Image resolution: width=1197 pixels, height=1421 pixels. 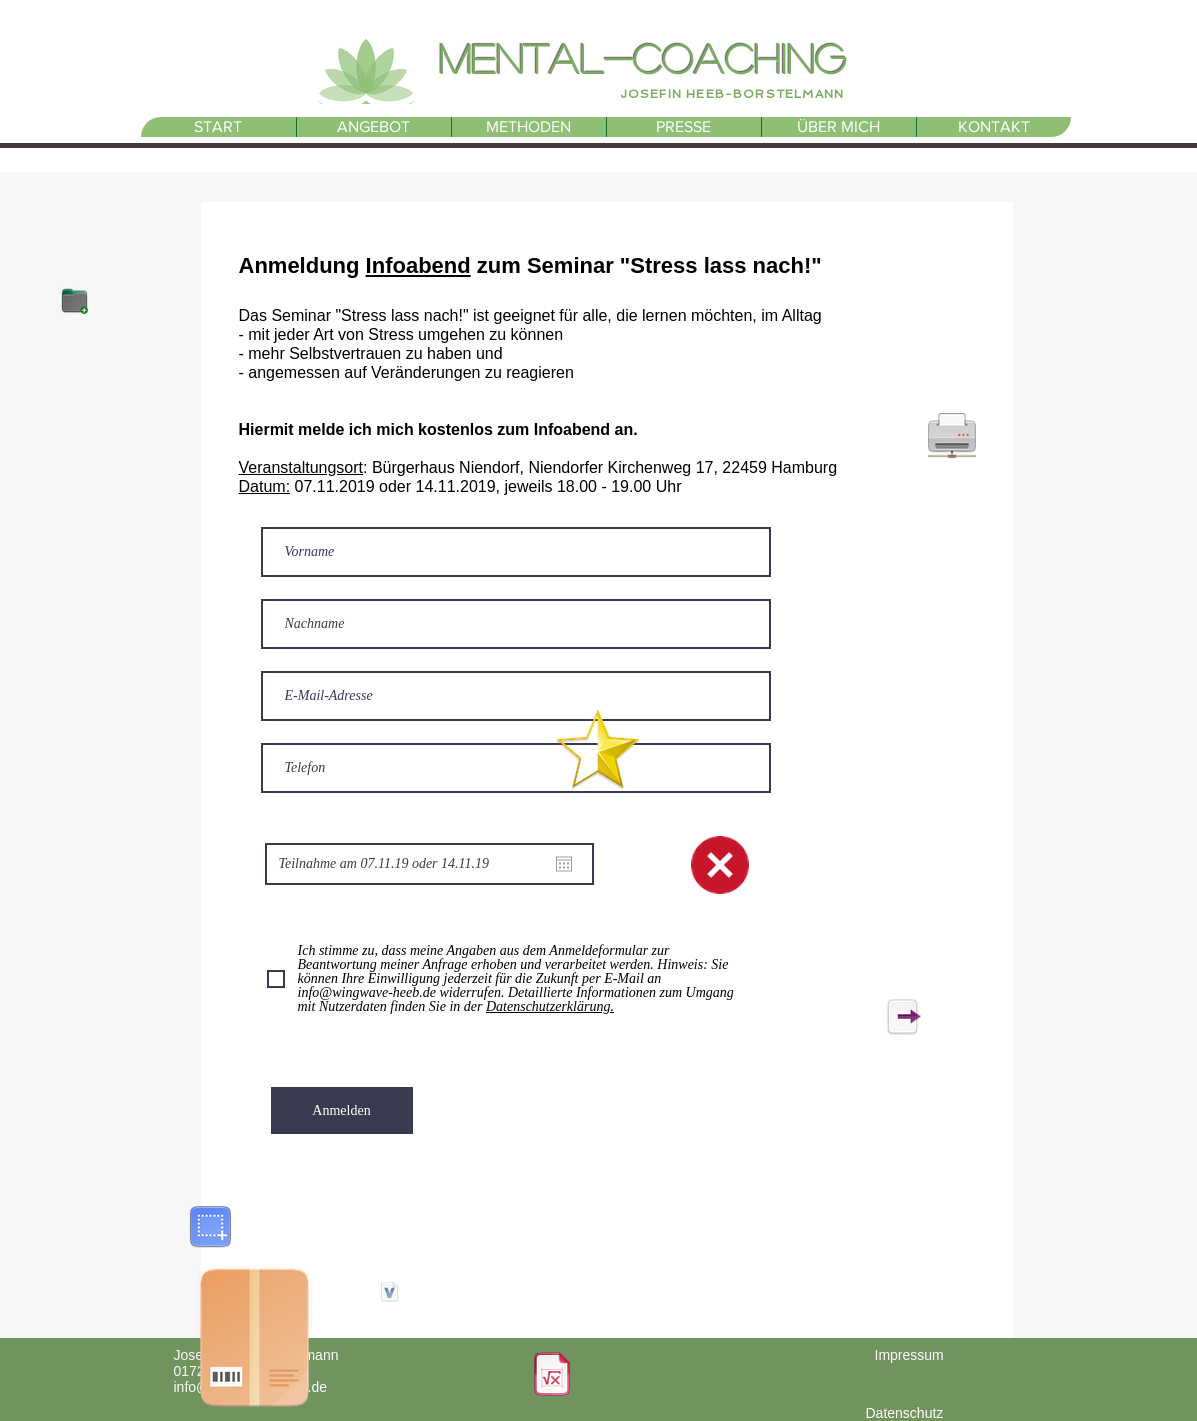 What do you see at coordinates (389, 1291) in the screenshot?
I see `a v programming language source file` at bounding box center [389, 1291].